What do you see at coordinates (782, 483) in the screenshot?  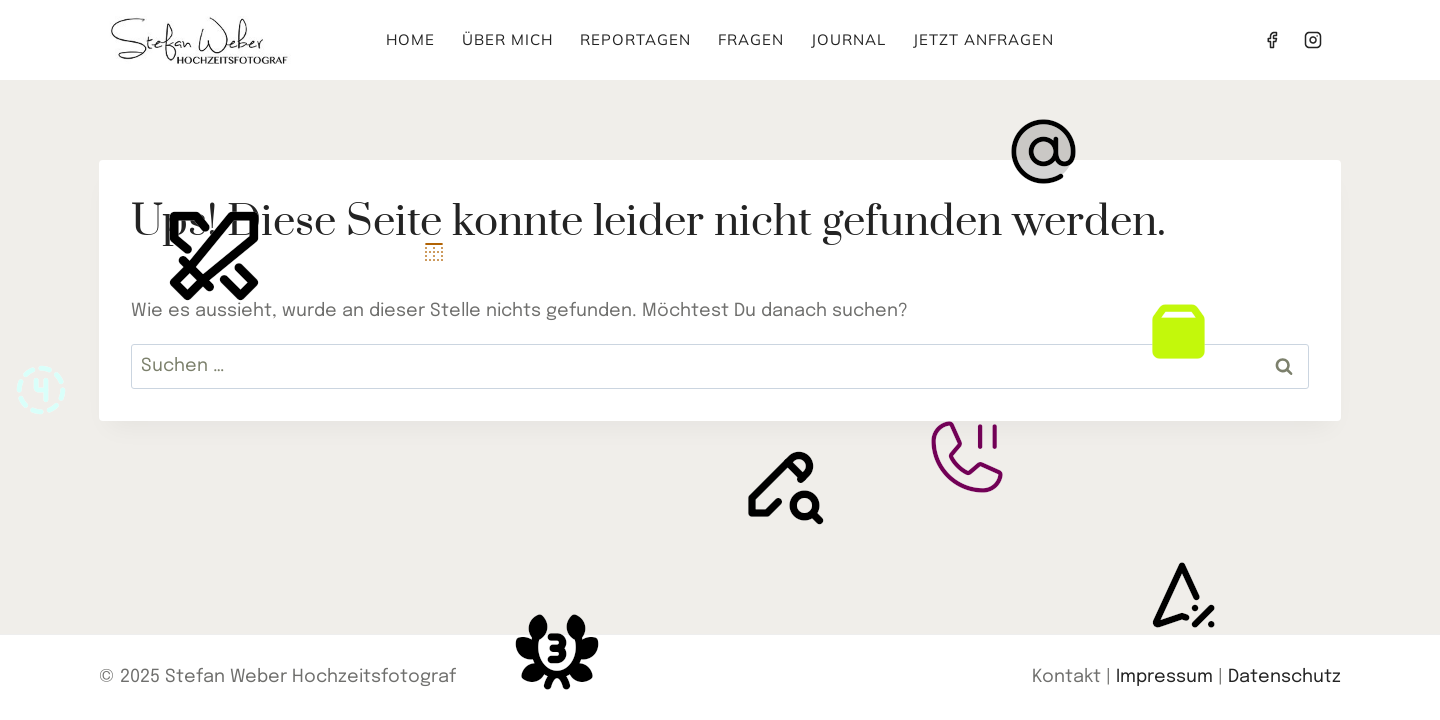 I see `search through edits or revisions` at bounding box center [782, 483].